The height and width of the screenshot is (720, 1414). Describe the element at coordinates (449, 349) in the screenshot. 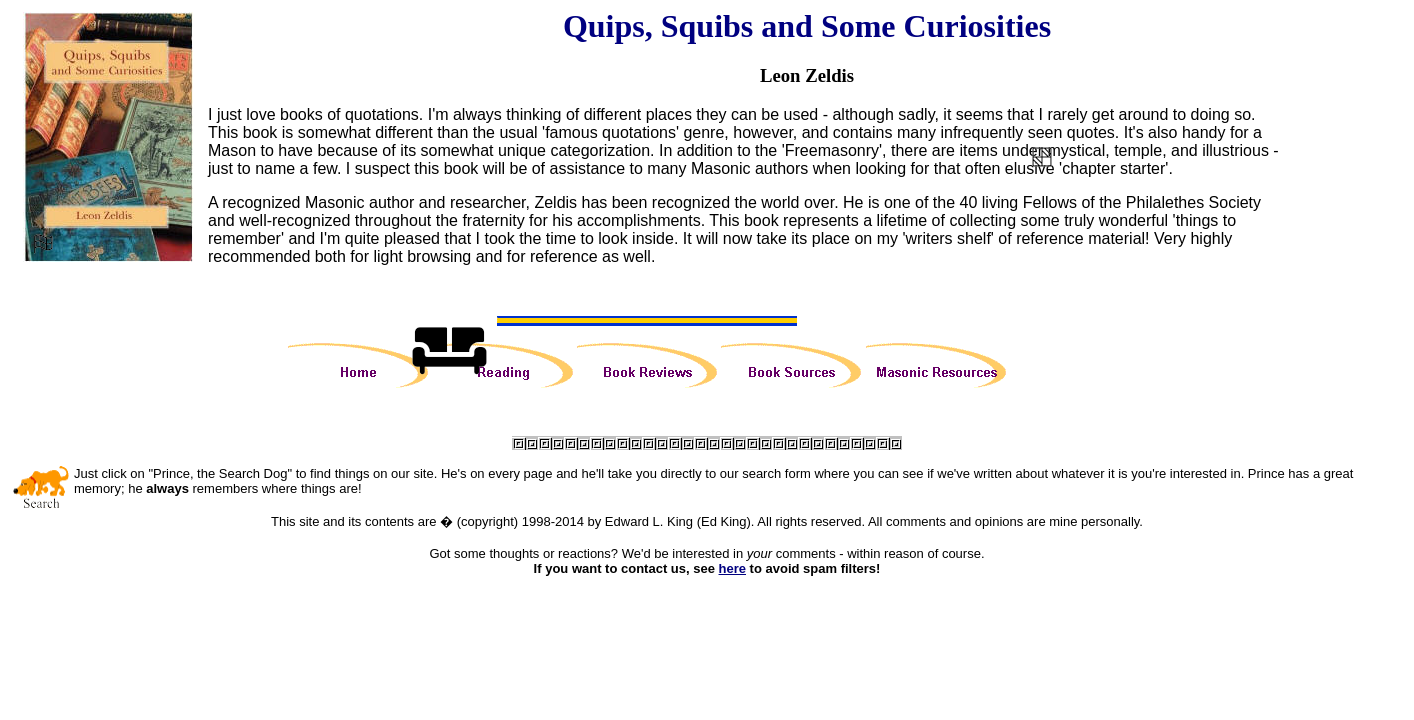

I see `browse furniture or home decor items` at that location.